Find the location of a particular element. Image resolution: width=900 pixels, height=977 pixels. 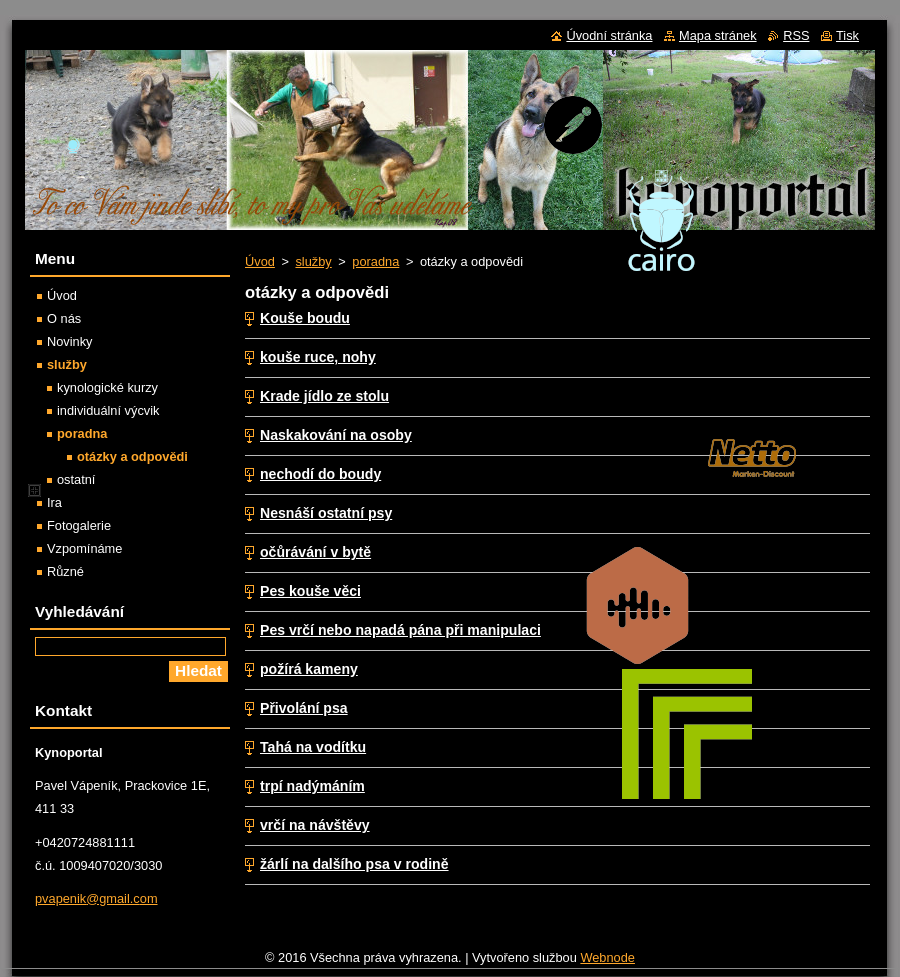

add a new item or create new content is located at coordinates (34, 490).